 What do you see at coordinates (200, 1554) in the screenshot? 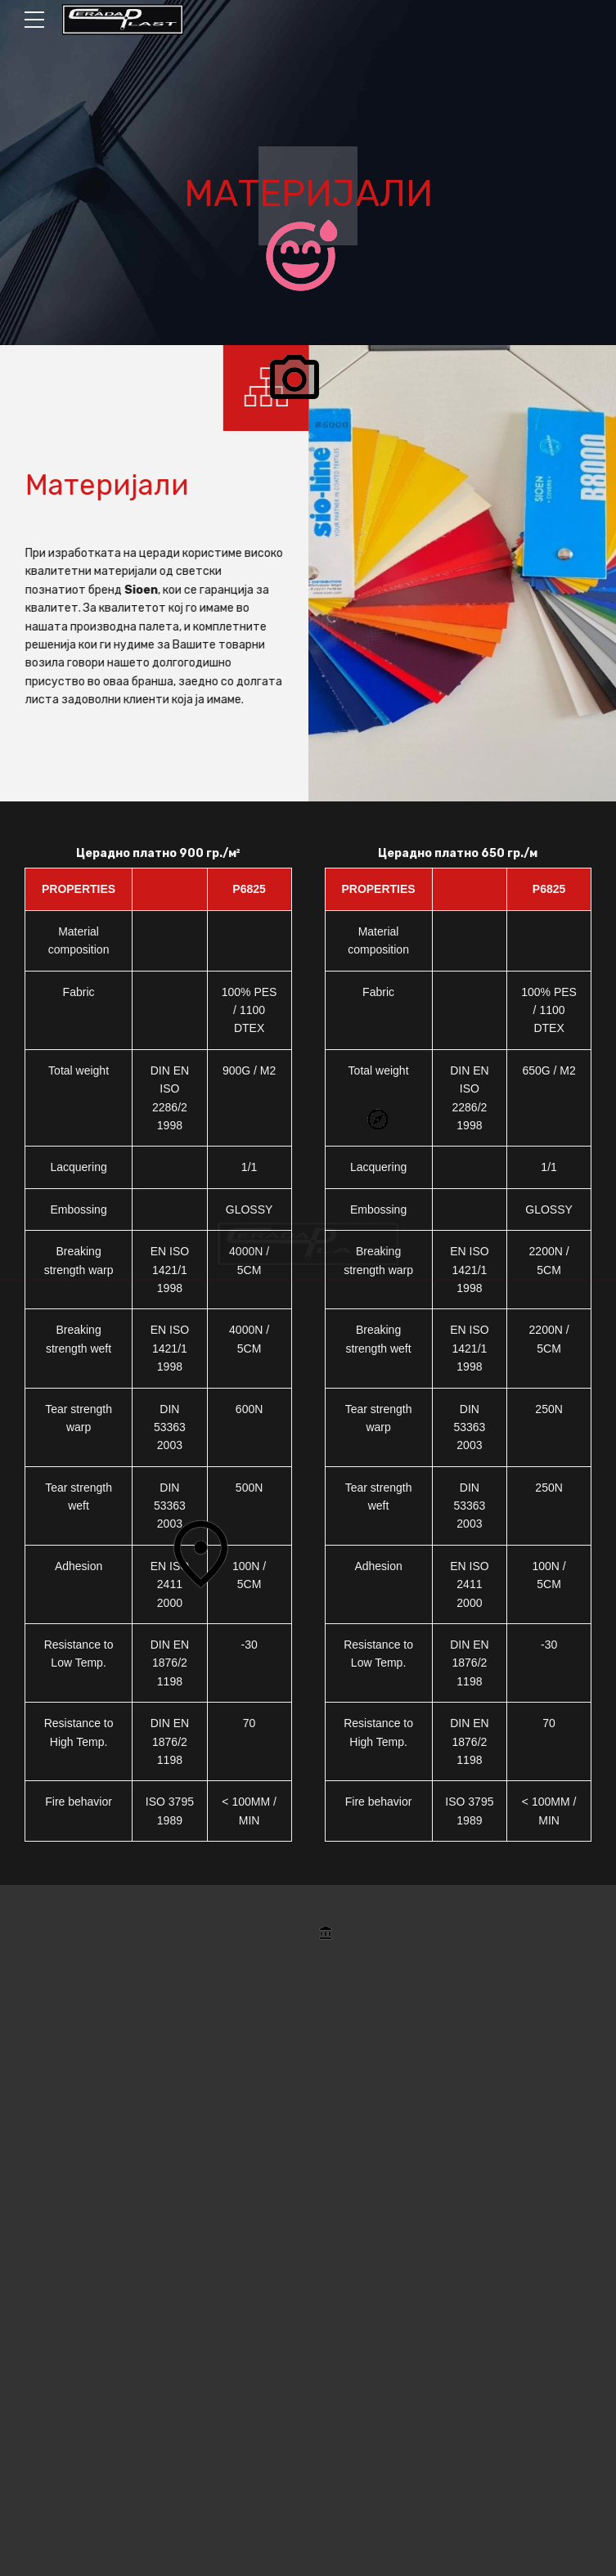
I see `view or select a location on the map` at bounding box center [200, 1554].